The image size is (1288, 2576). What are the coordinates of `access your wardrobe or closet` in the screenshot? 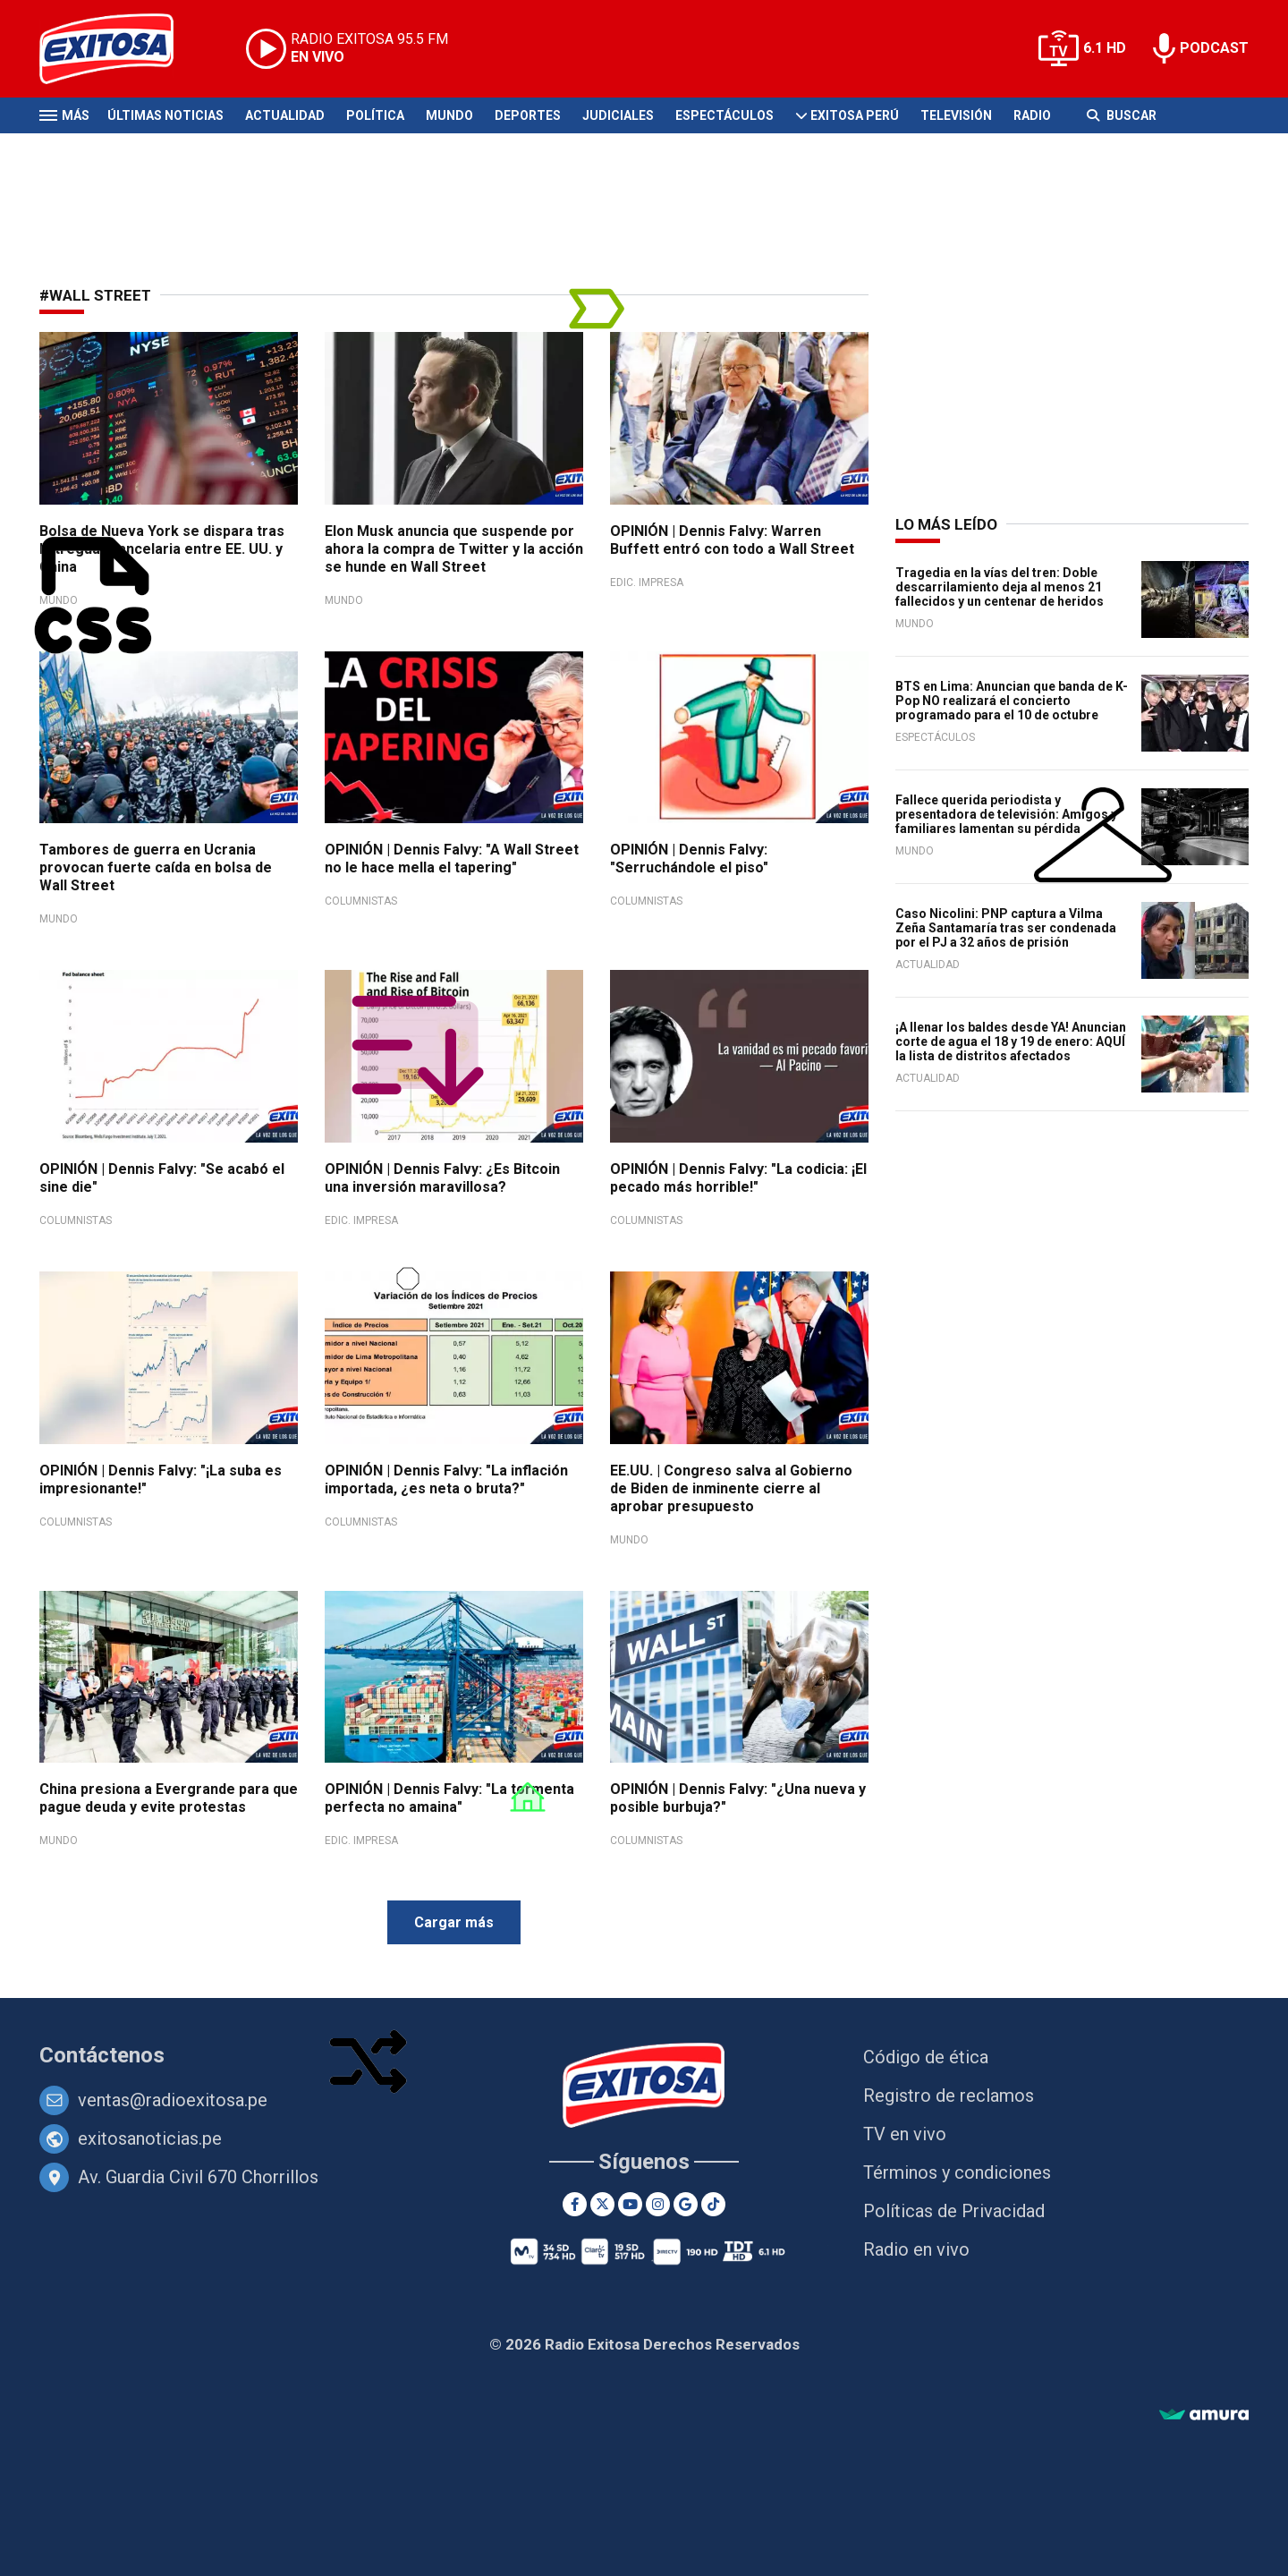 It's located at (1103, 842).